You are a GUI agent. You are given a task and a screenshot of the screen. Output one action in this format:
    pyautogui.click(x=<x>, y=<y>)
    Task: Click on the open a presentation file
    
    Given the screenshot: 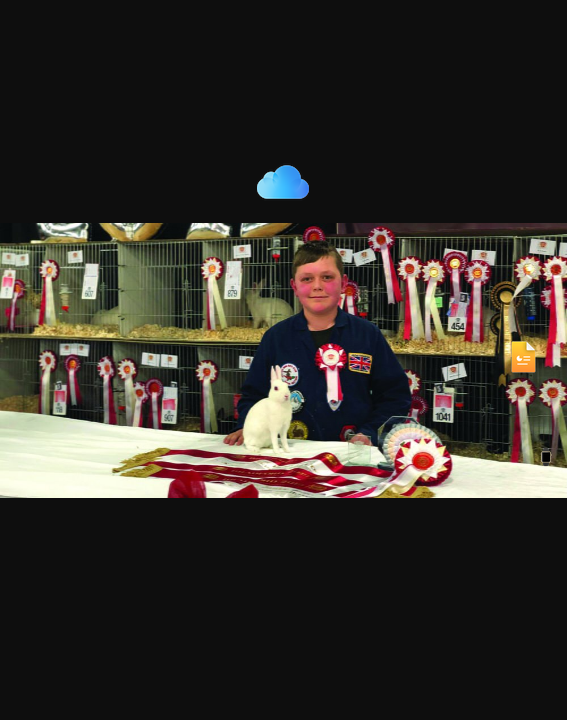 What is the action you would take?
    pyautogui.click(x=523, y=357)
    